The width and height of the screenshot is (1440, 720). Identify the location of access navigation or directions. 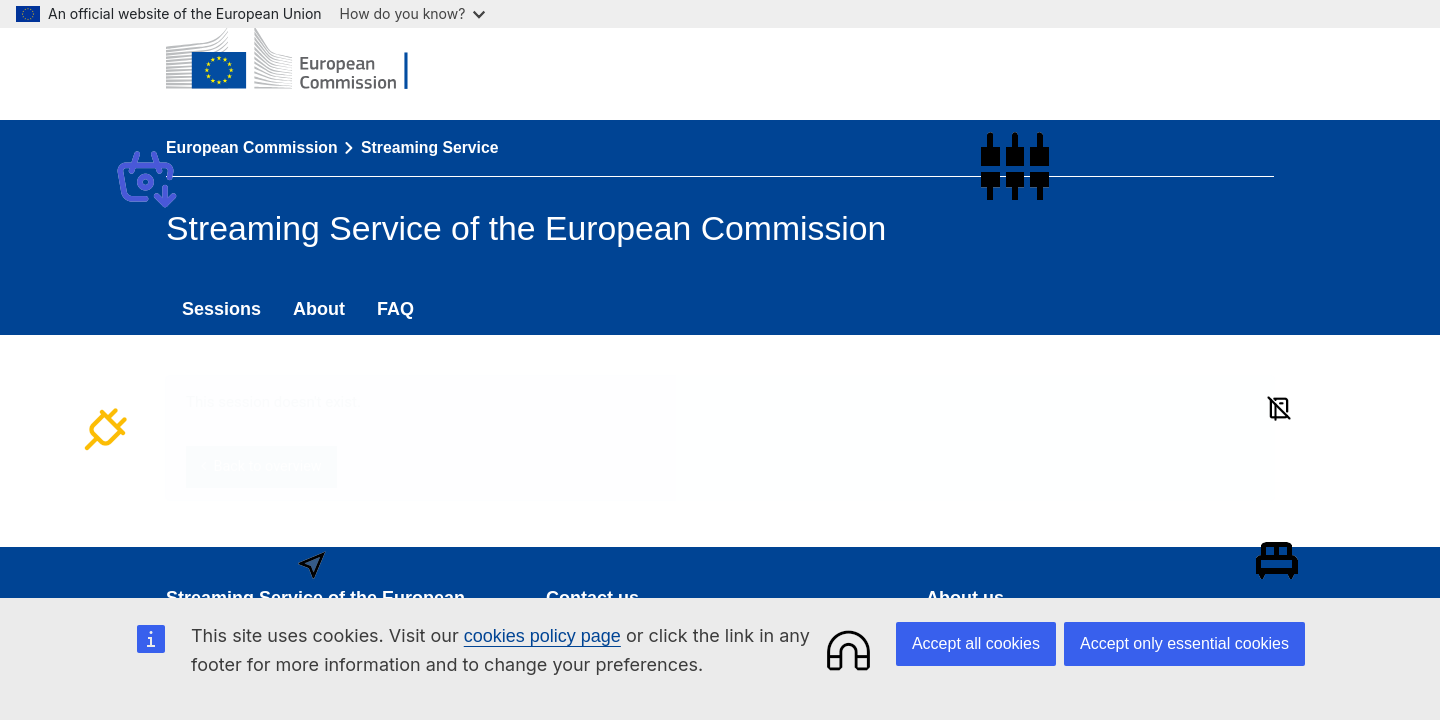
(312, 565).